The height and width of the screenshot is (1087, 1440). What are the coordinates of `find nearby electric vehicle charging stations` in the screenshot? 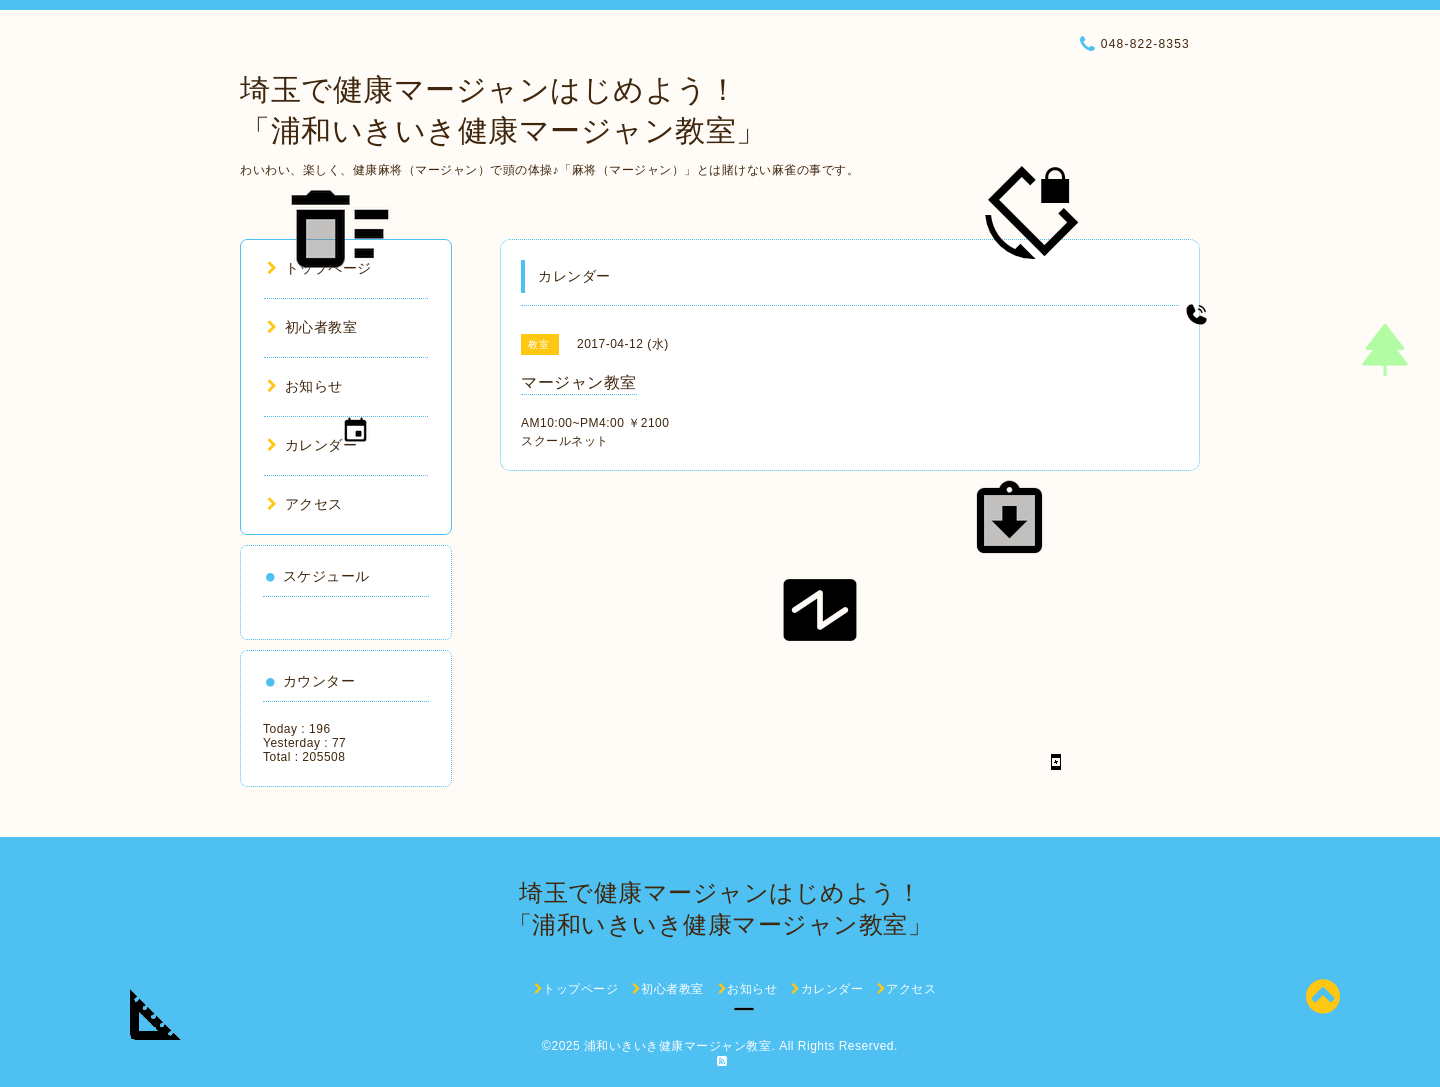 It's located at (1056, 762).